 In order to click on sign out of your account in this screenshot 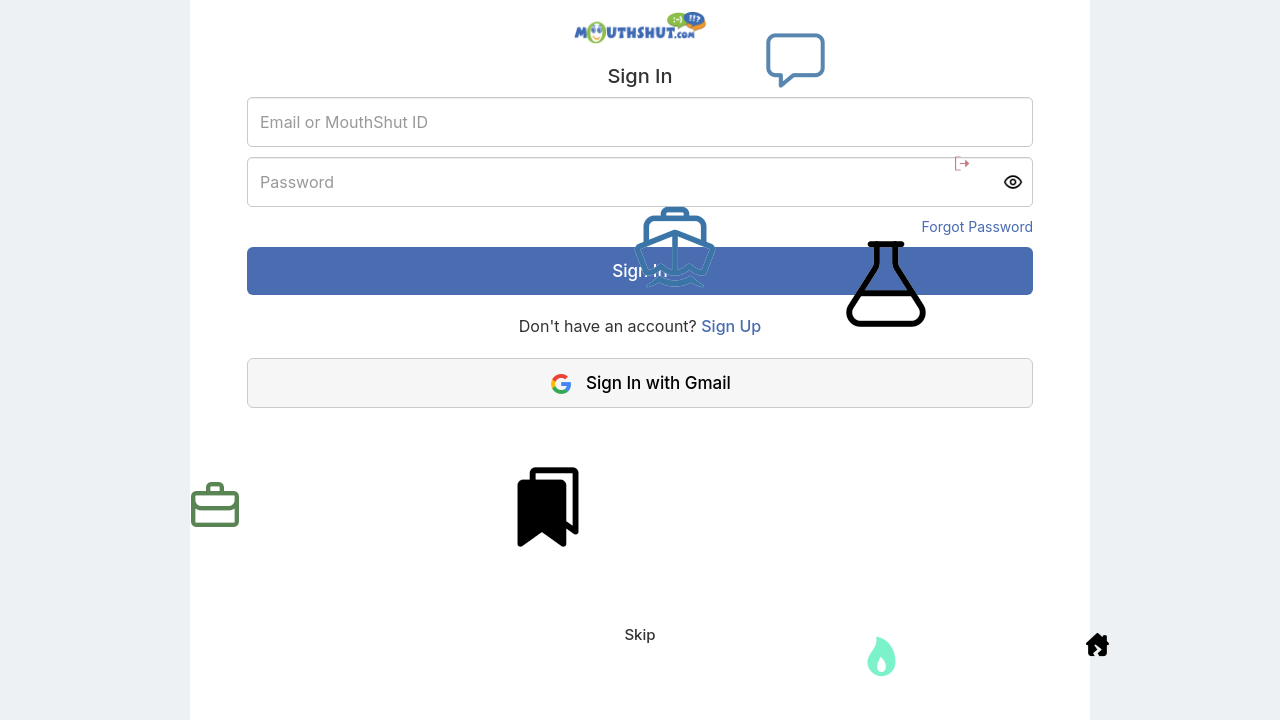, I will do `click(961, 163)`.